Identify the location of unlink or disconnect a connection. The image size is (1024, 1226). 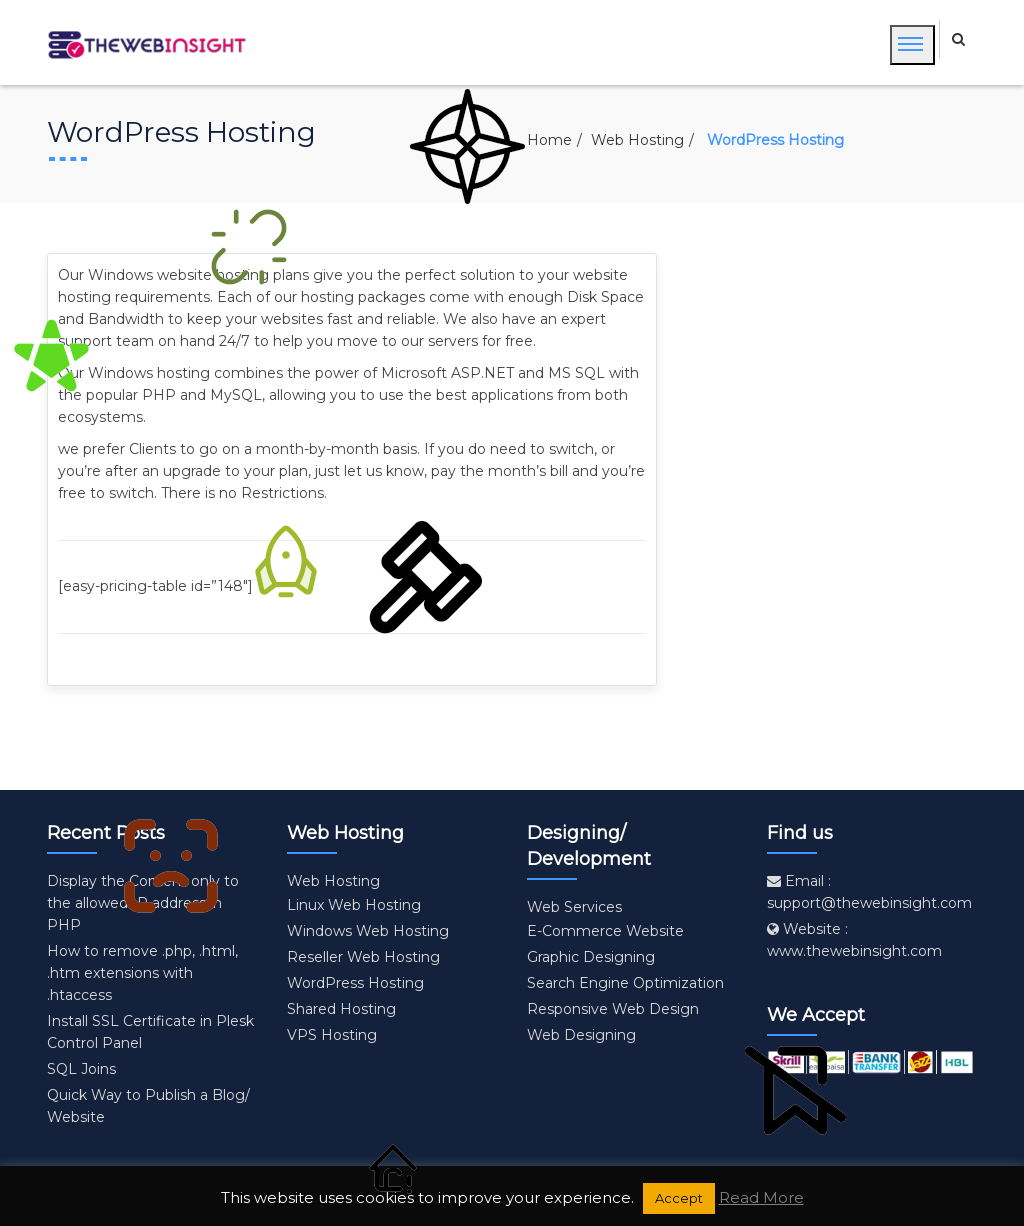
(249, 247).